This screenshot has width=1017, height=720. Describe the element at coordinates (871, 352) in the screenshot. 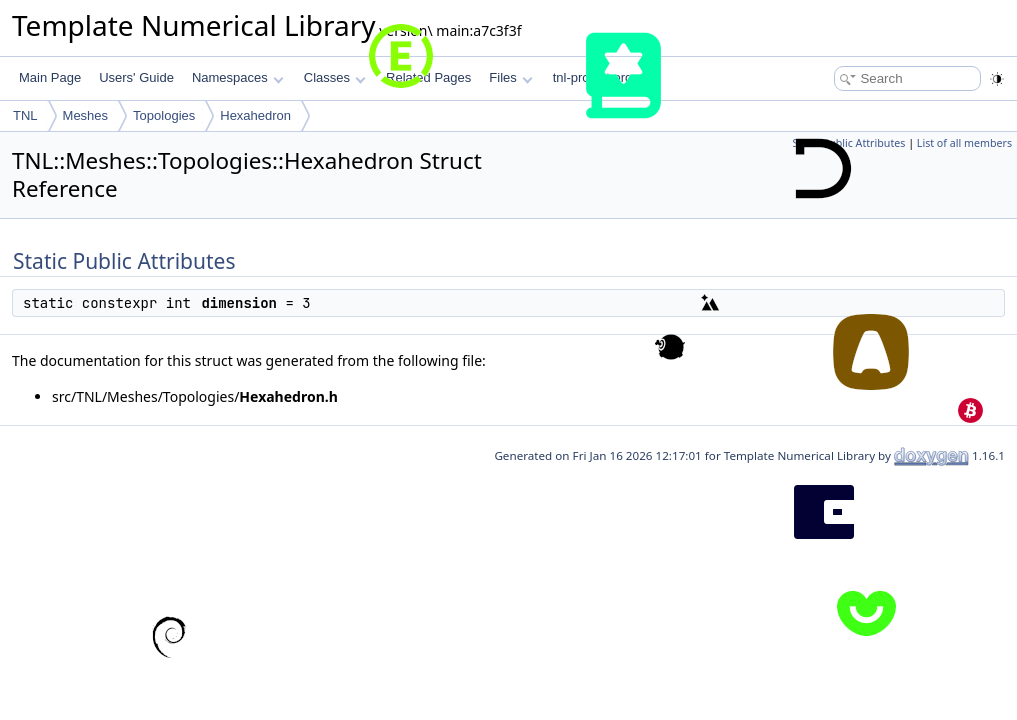

I see `open the Aircall app` at that location.